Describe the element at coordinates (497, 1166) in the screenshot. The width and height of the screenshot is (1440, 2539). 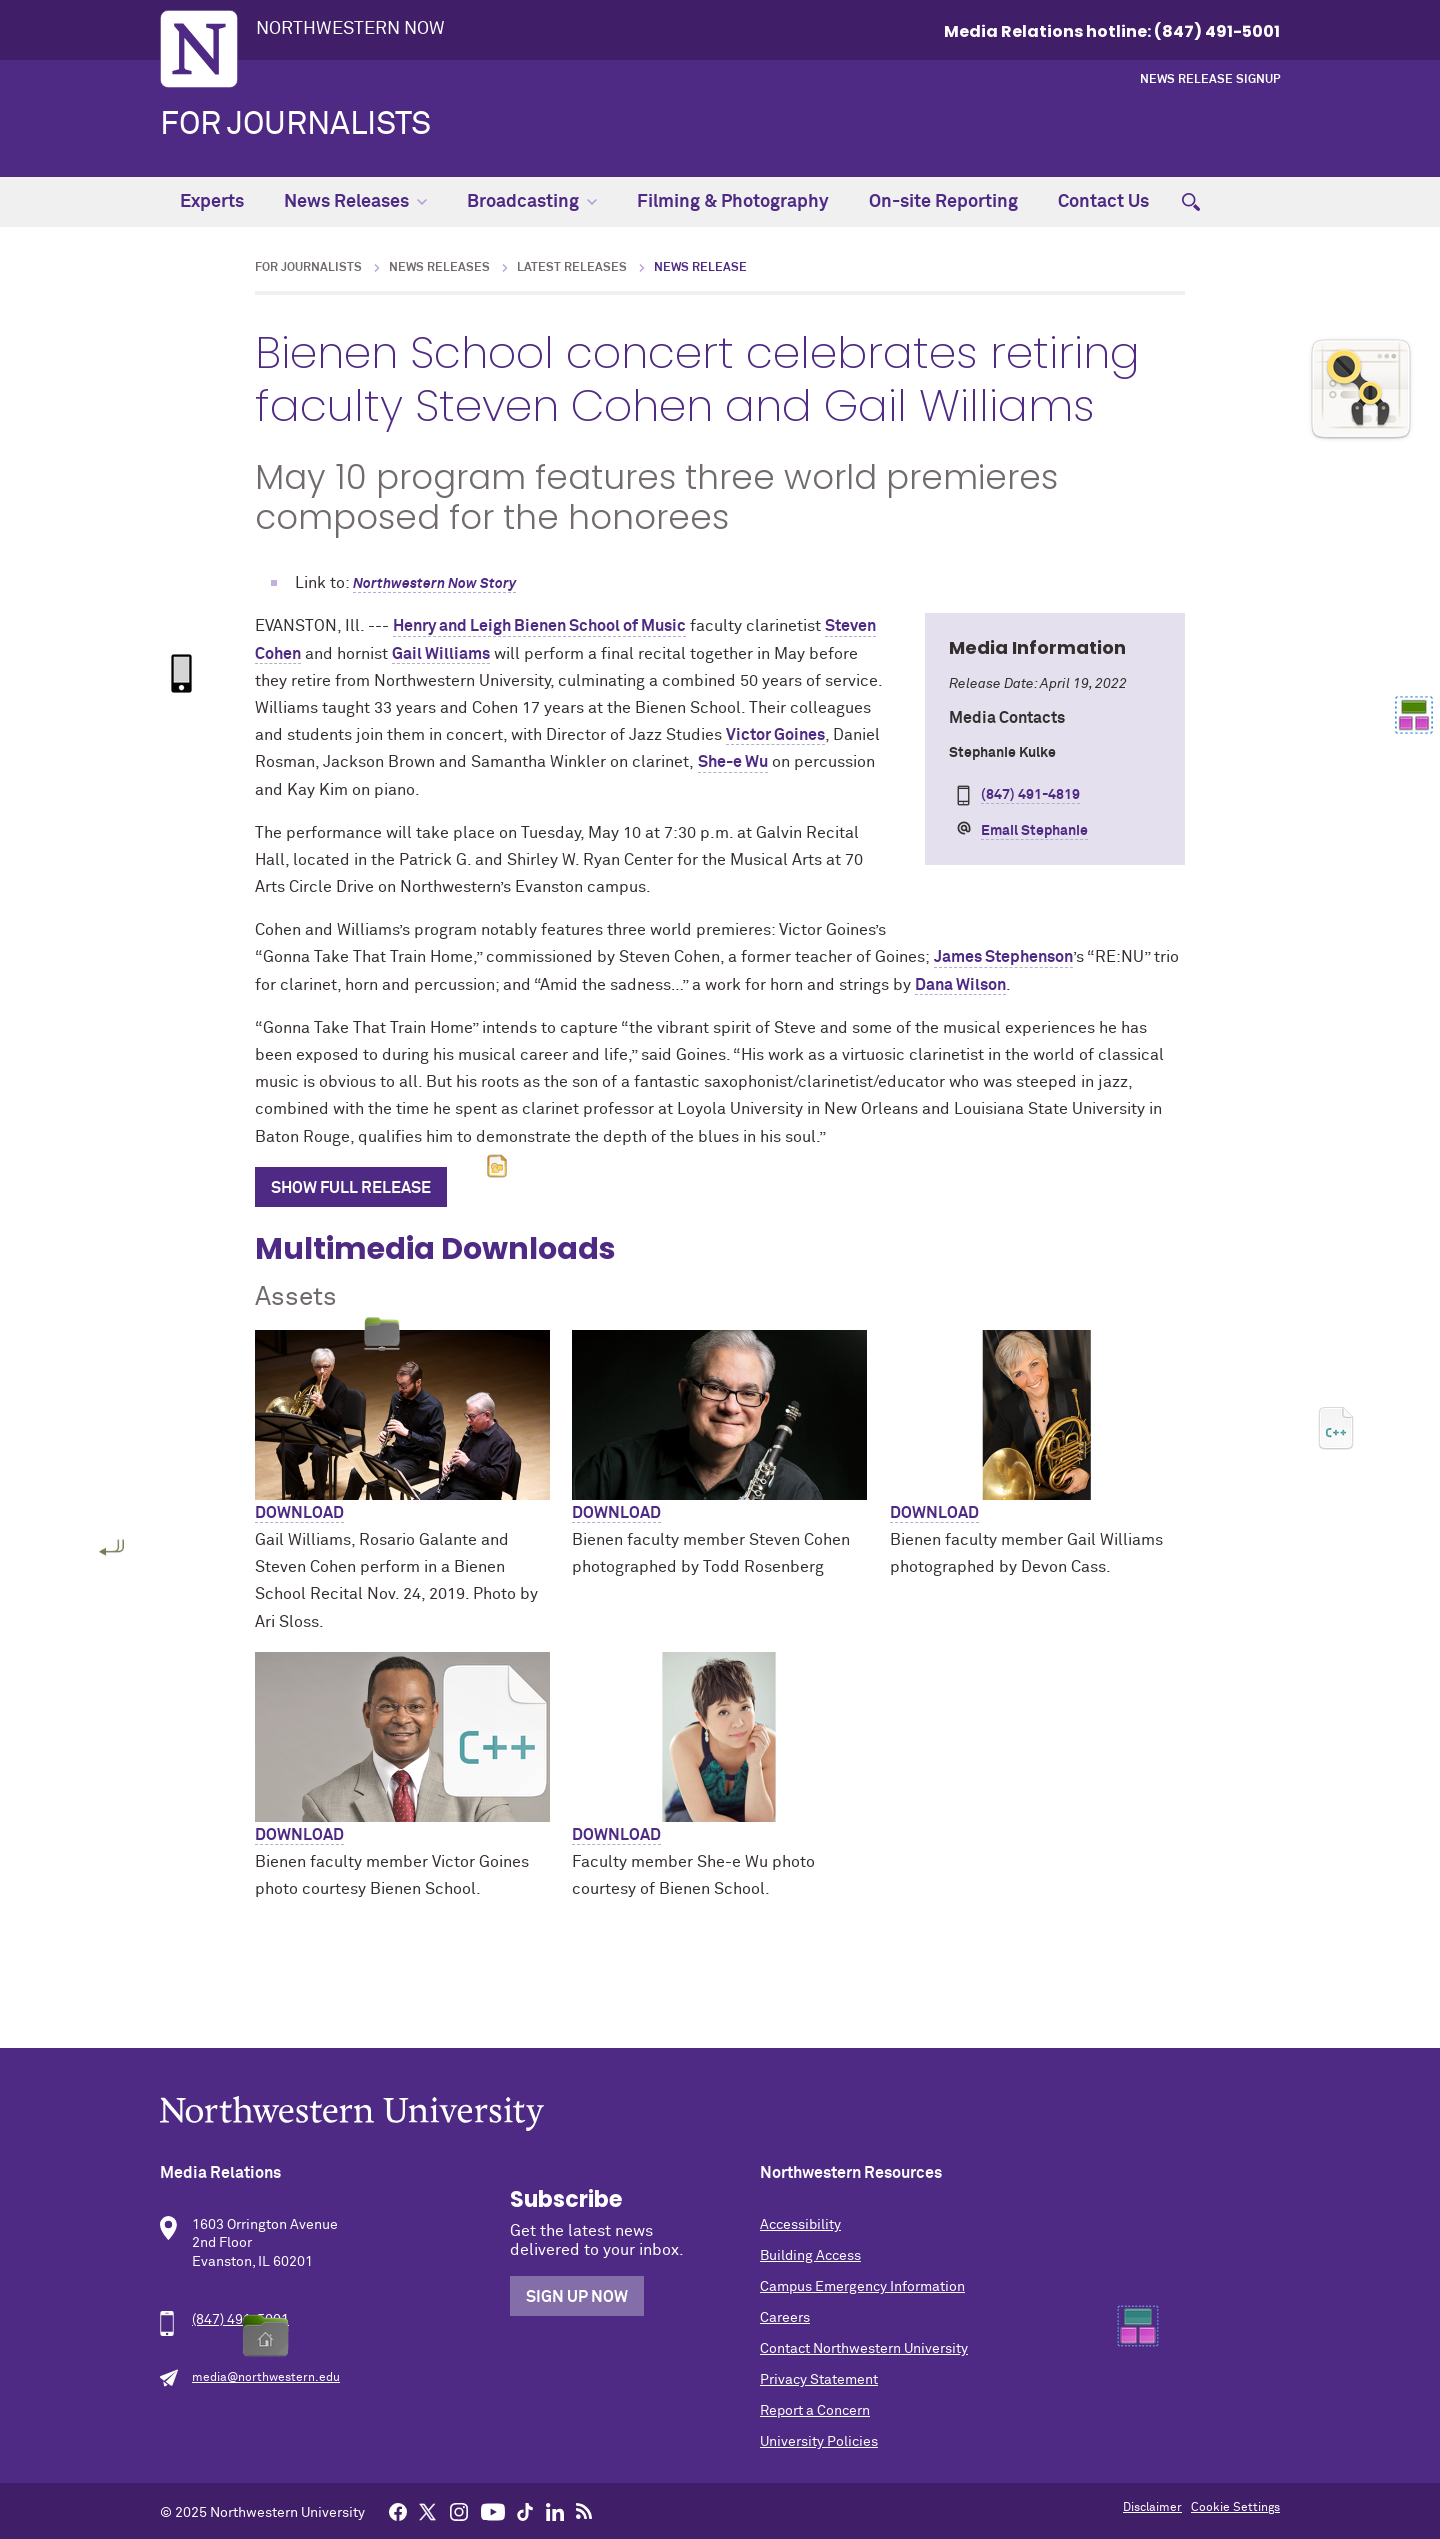
I see `open a vector graphics document` at that location.